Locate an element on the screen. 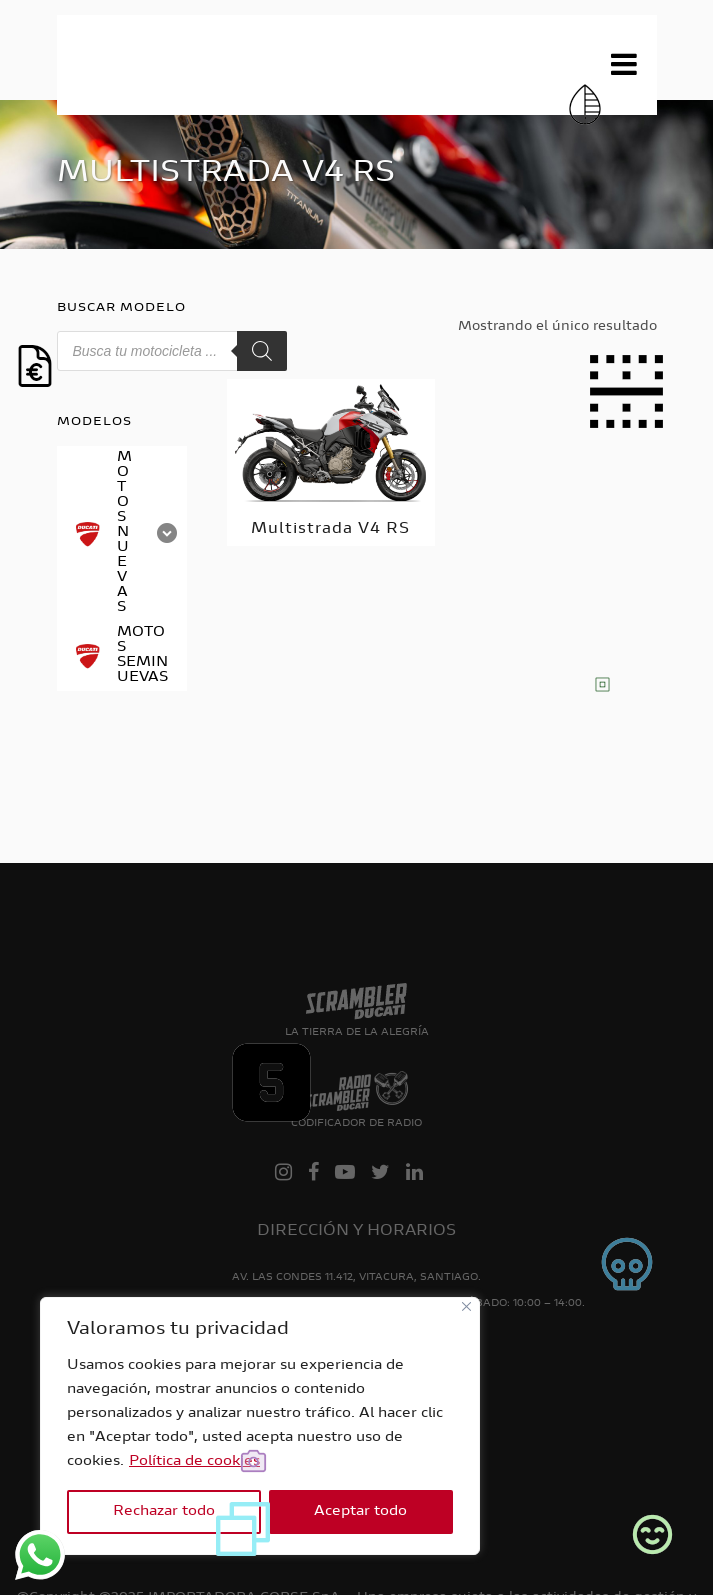 This screenshot has height=1595, width=713. indicates danger or fatal error is located at coordinates (627, 1265).